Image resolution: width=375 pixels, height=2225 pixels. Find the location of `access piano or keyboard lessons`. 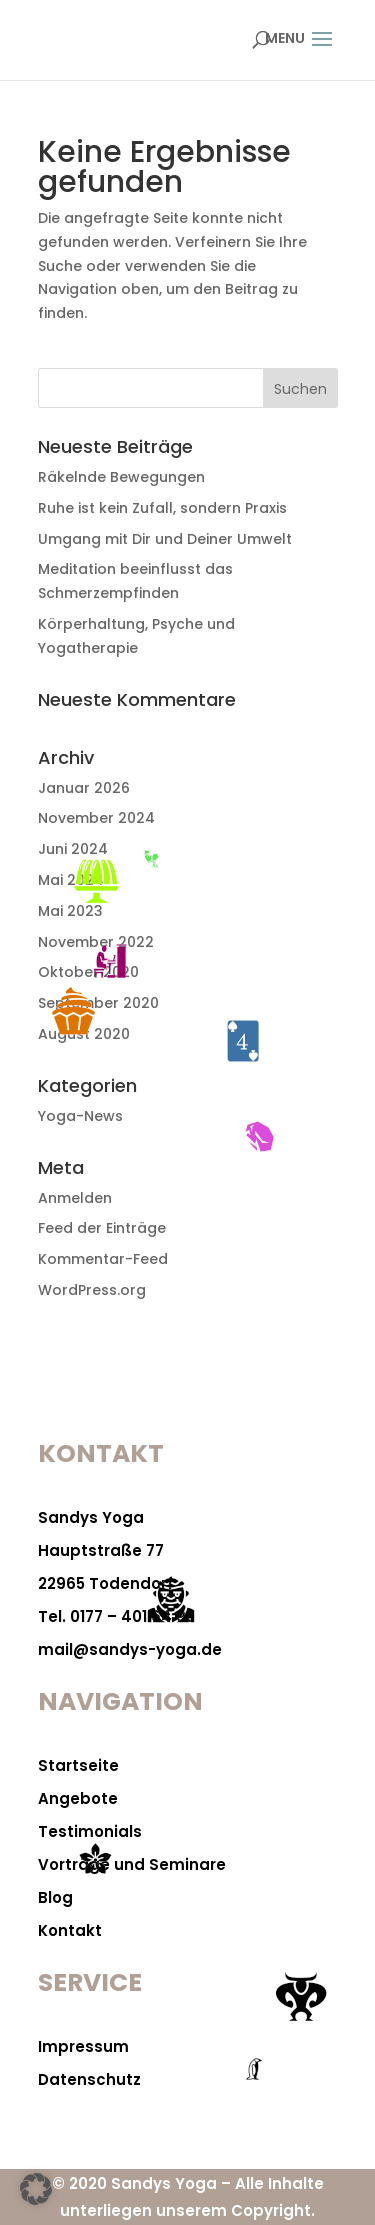

access piano or keyboard lessons is located at coordinates (110, 960).